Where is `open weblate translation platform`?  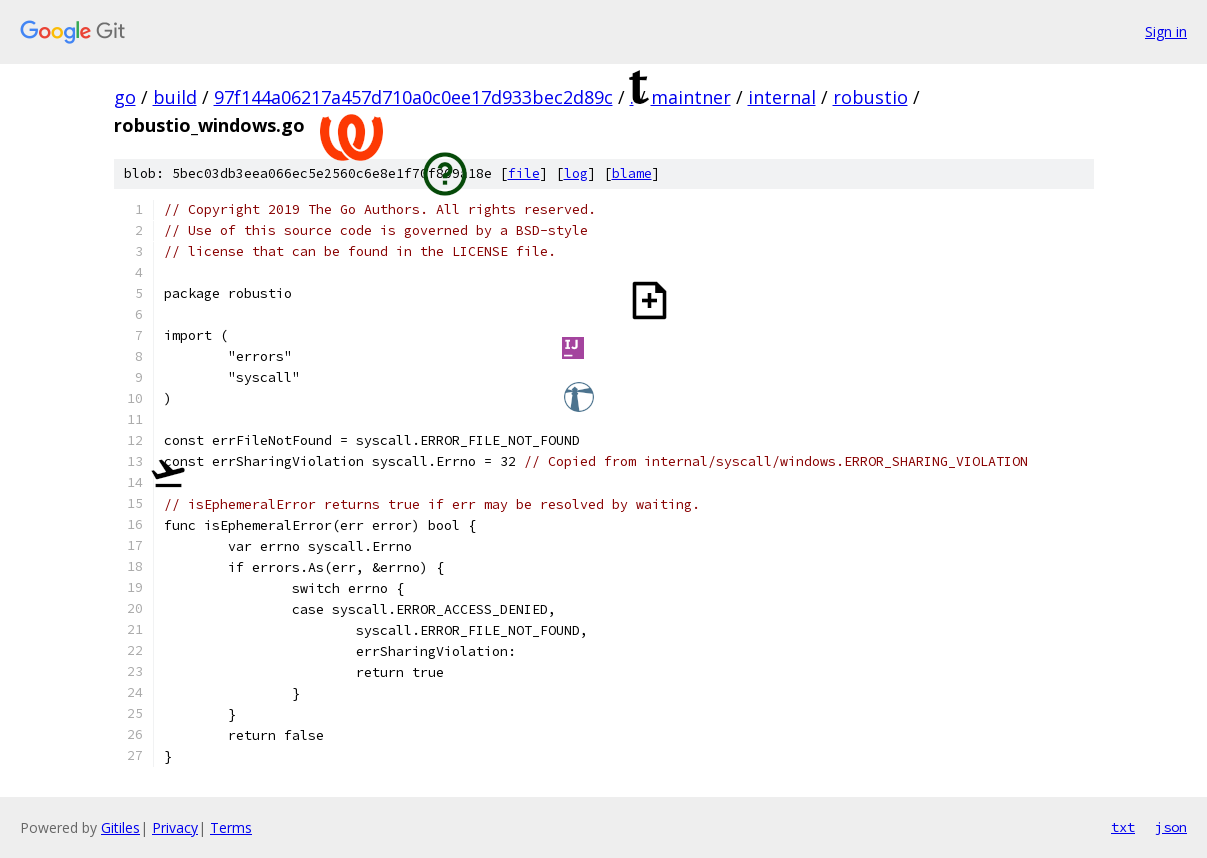
open weblate translation platform is located at coordinates (351, 137).